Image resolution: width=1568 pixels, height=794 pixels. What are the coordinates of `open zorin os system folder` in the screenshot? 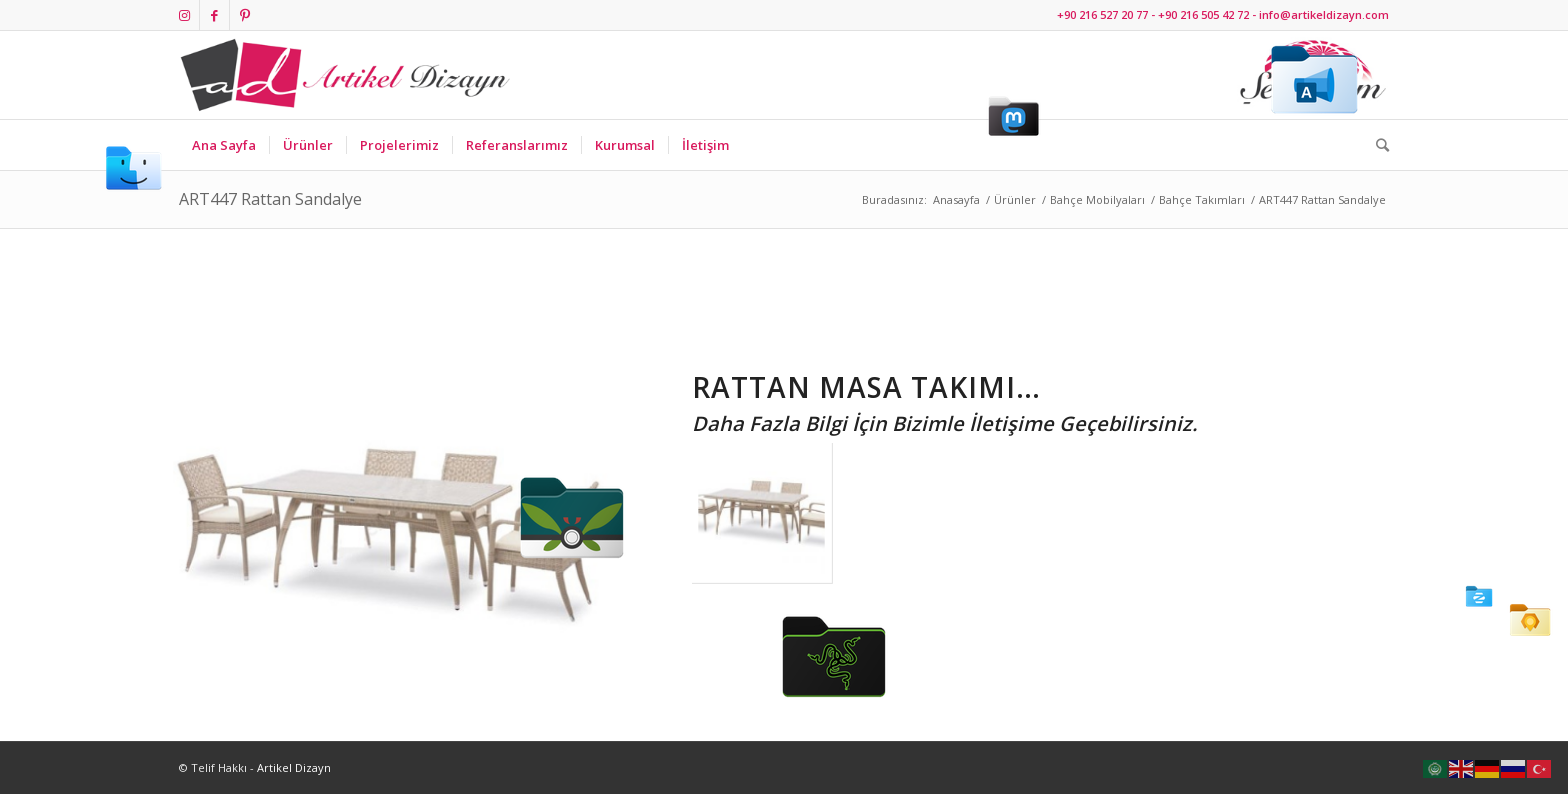 It's located at (1479, 597).